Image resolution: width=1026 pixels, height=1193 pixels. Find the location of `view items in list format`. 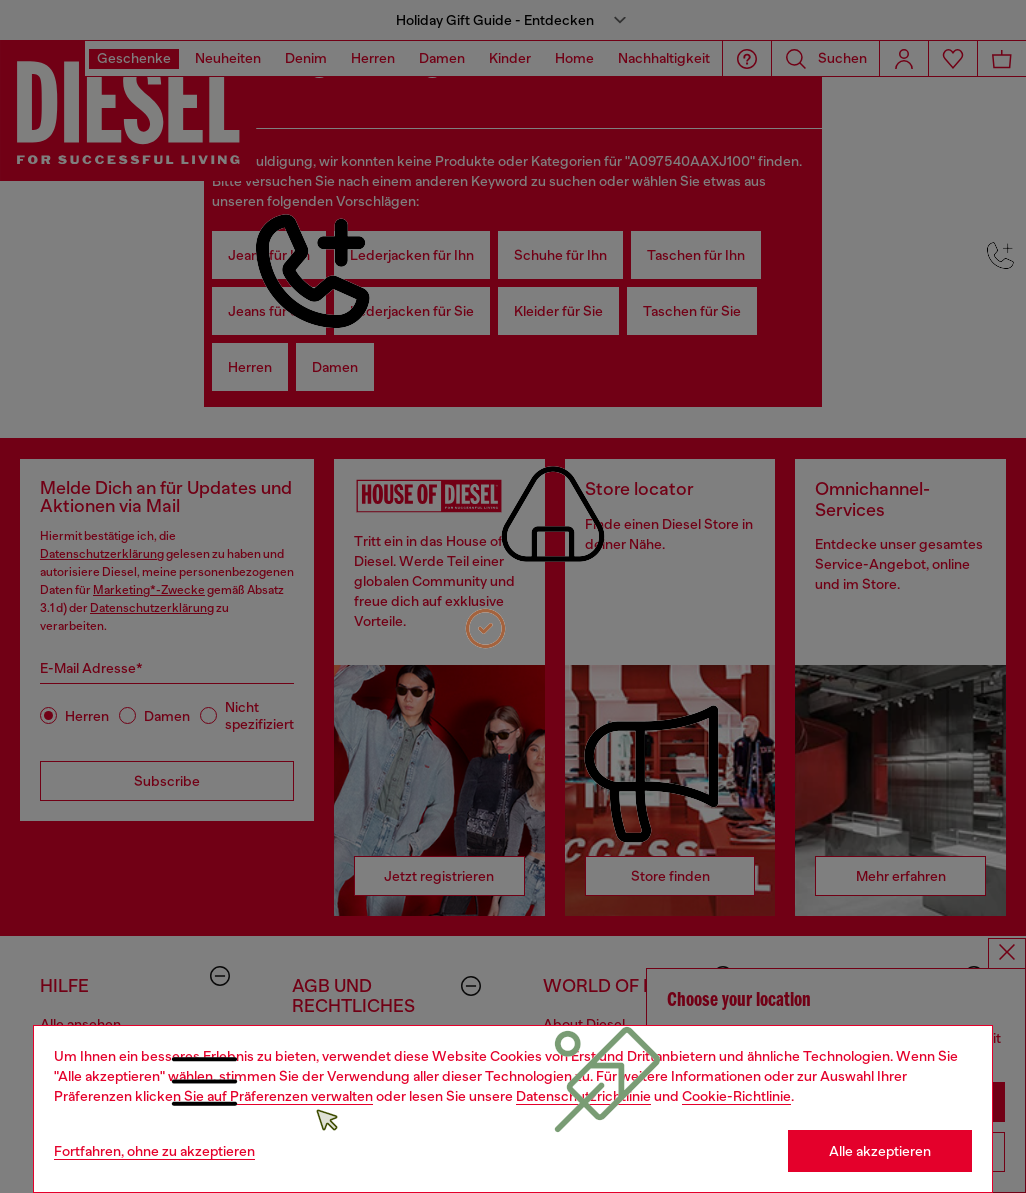

view items in list format is located at coordinates (204, 1081).